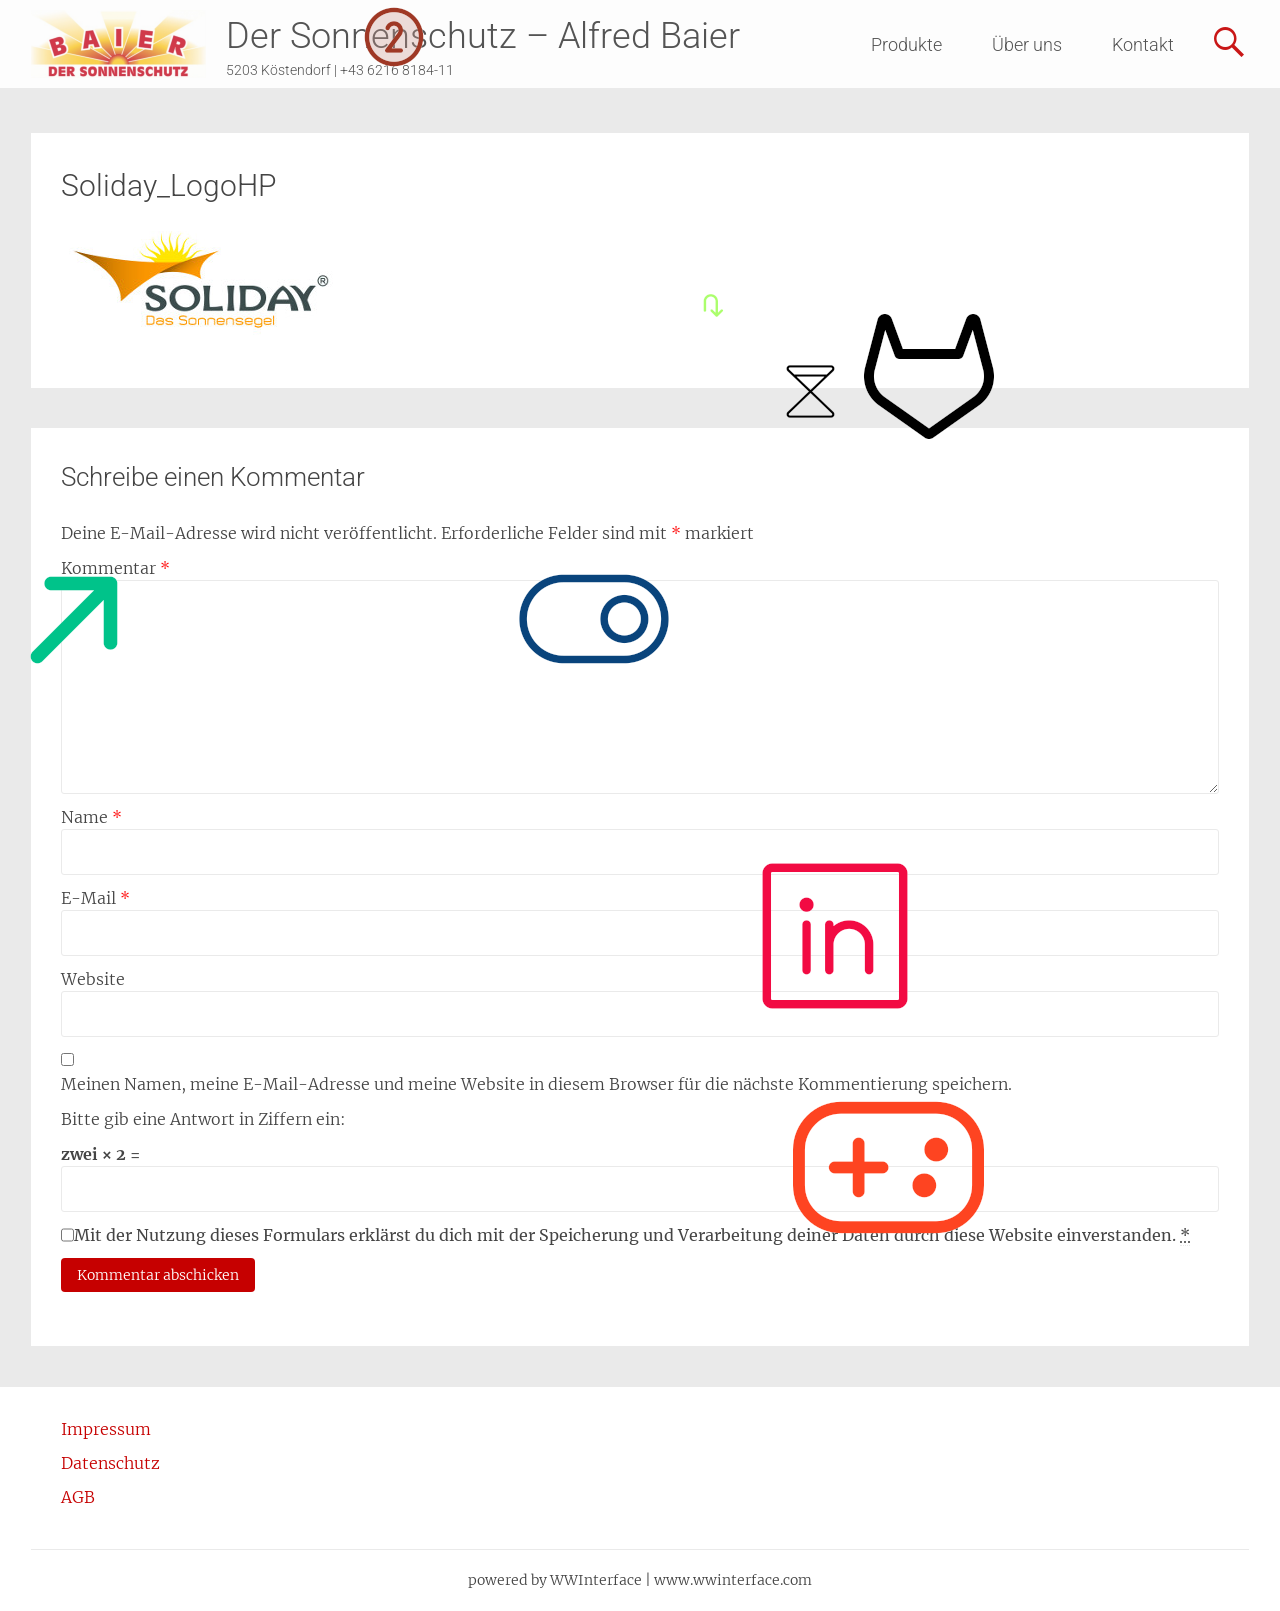 This screenshot has width=1280, height=1611. I want to click on open game-related files or projects, so click(888, 1161).